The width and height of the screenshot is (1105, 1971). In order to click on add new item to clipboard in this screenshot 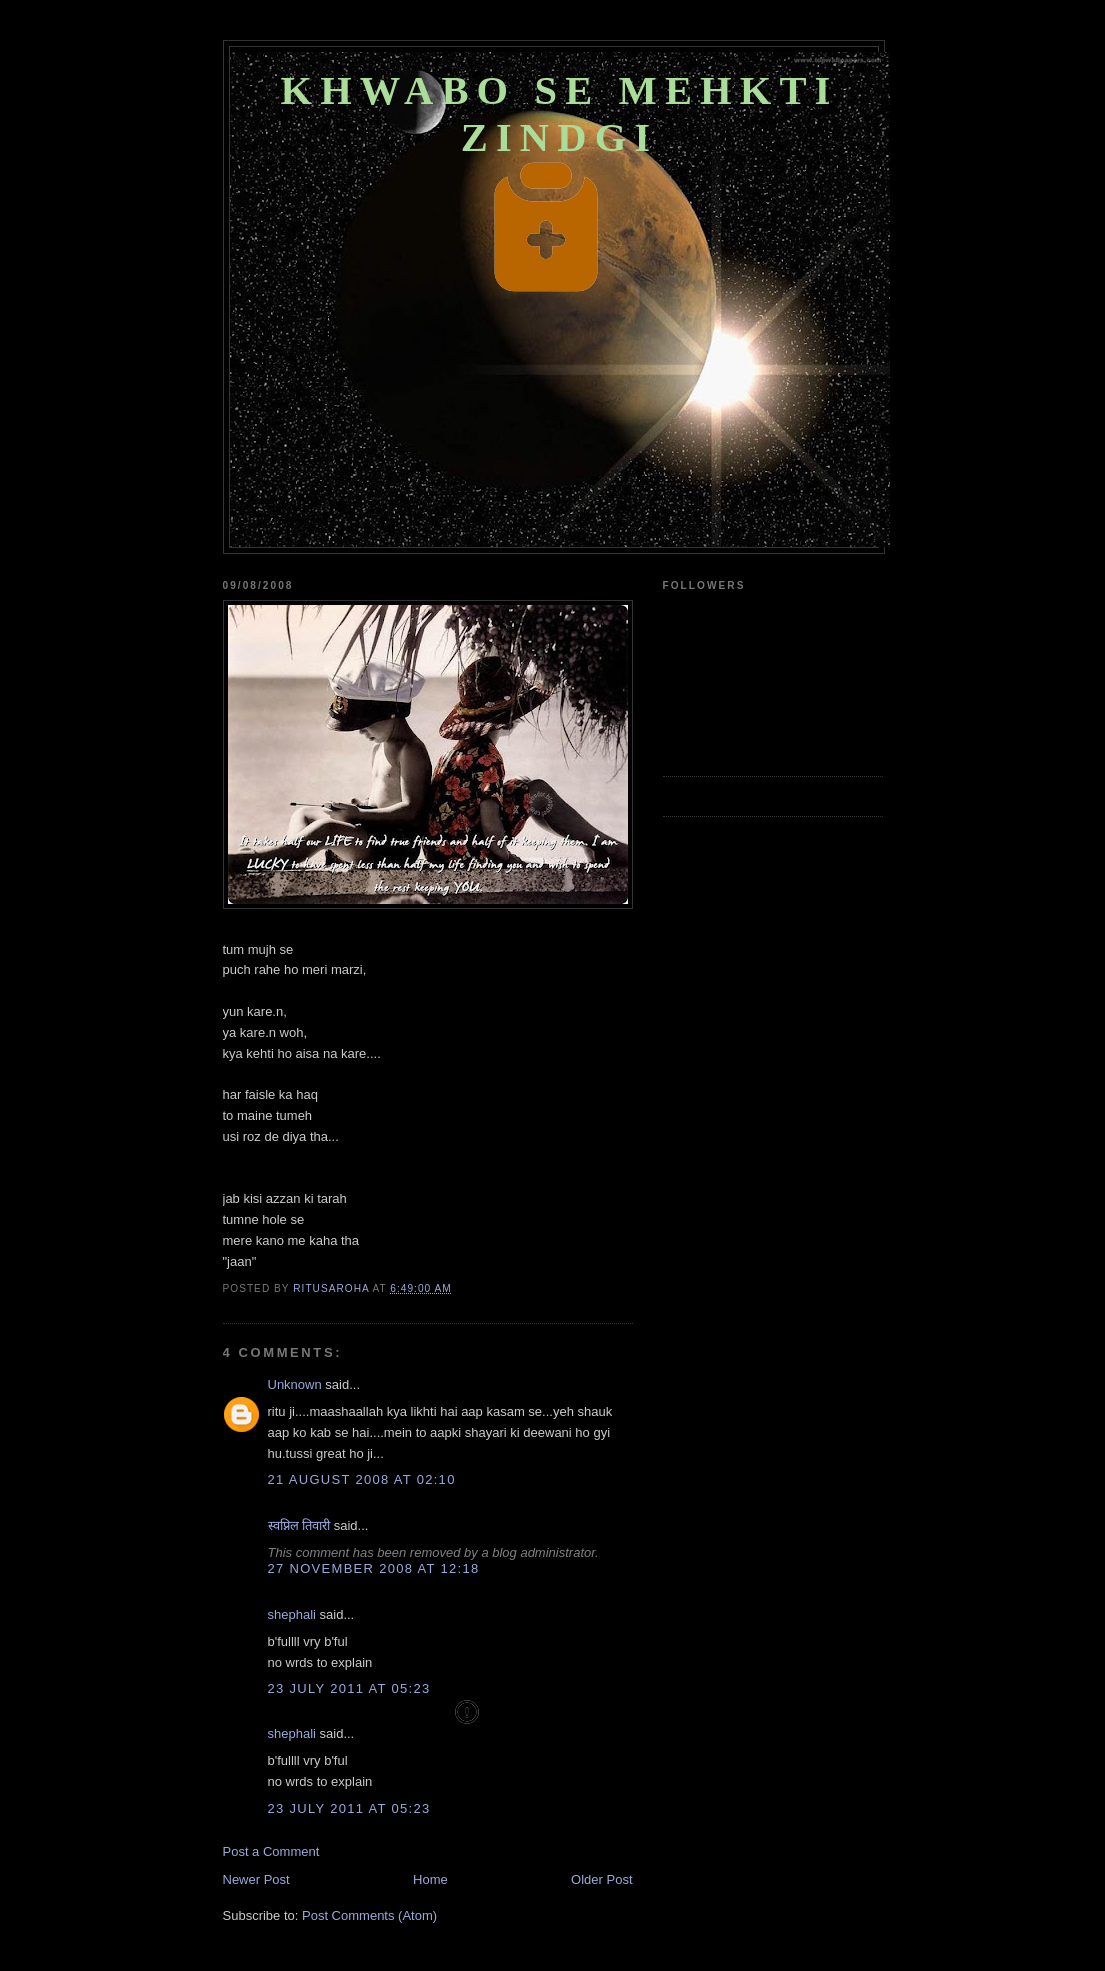, I will do `click(546, 227)`.